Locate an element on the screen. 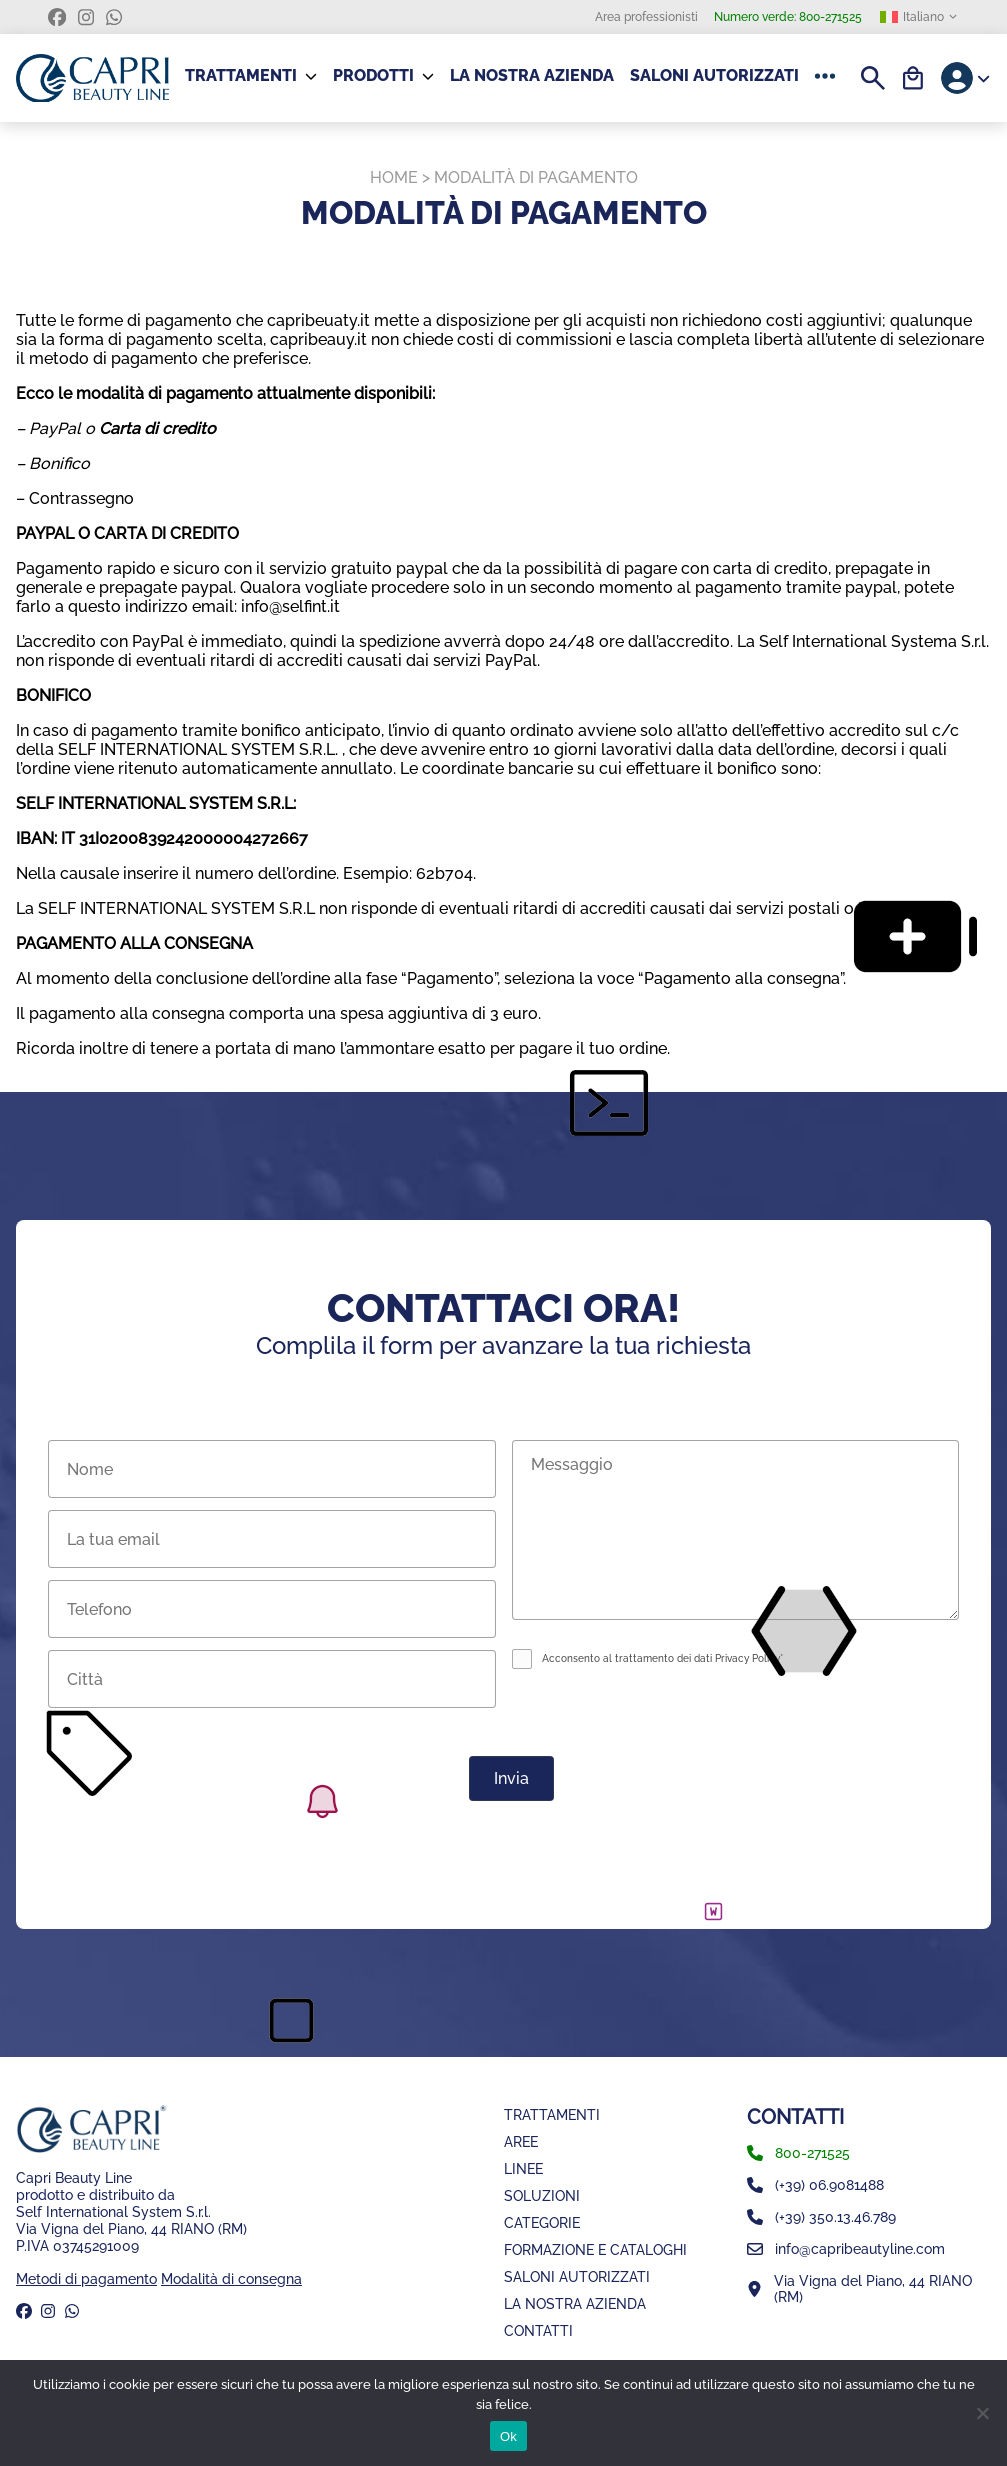  view or edit source code is located at coordinates (804, 1631).